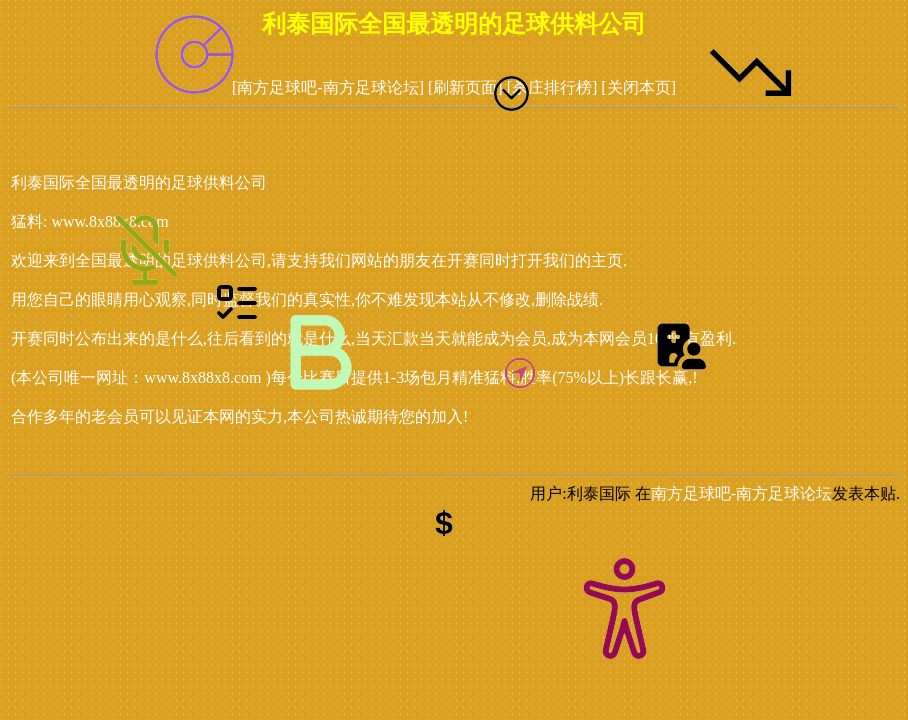  Describe the element at coordinates (751, 73) in the screenshot. I see `indicates a declining trend or decrease in value` at that location.